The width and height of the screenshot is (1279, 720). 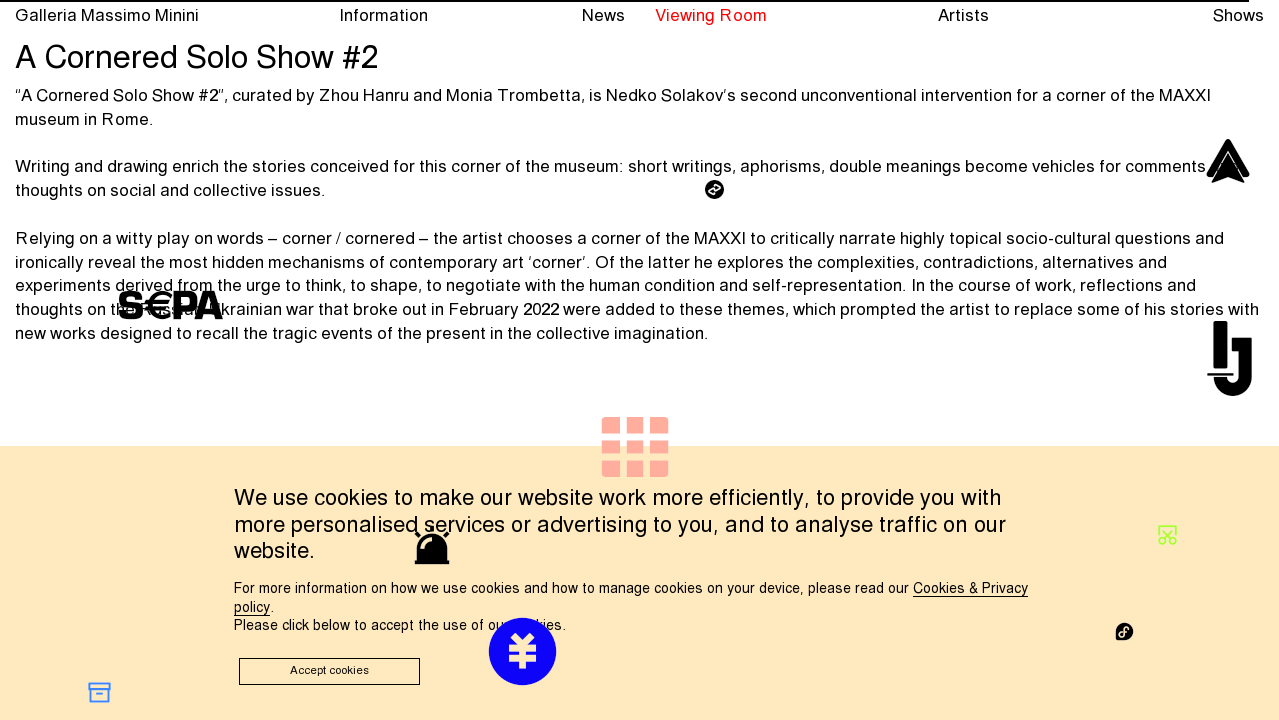 I want to click on indicates SEPA payment method available, so click(x=171, y=305).